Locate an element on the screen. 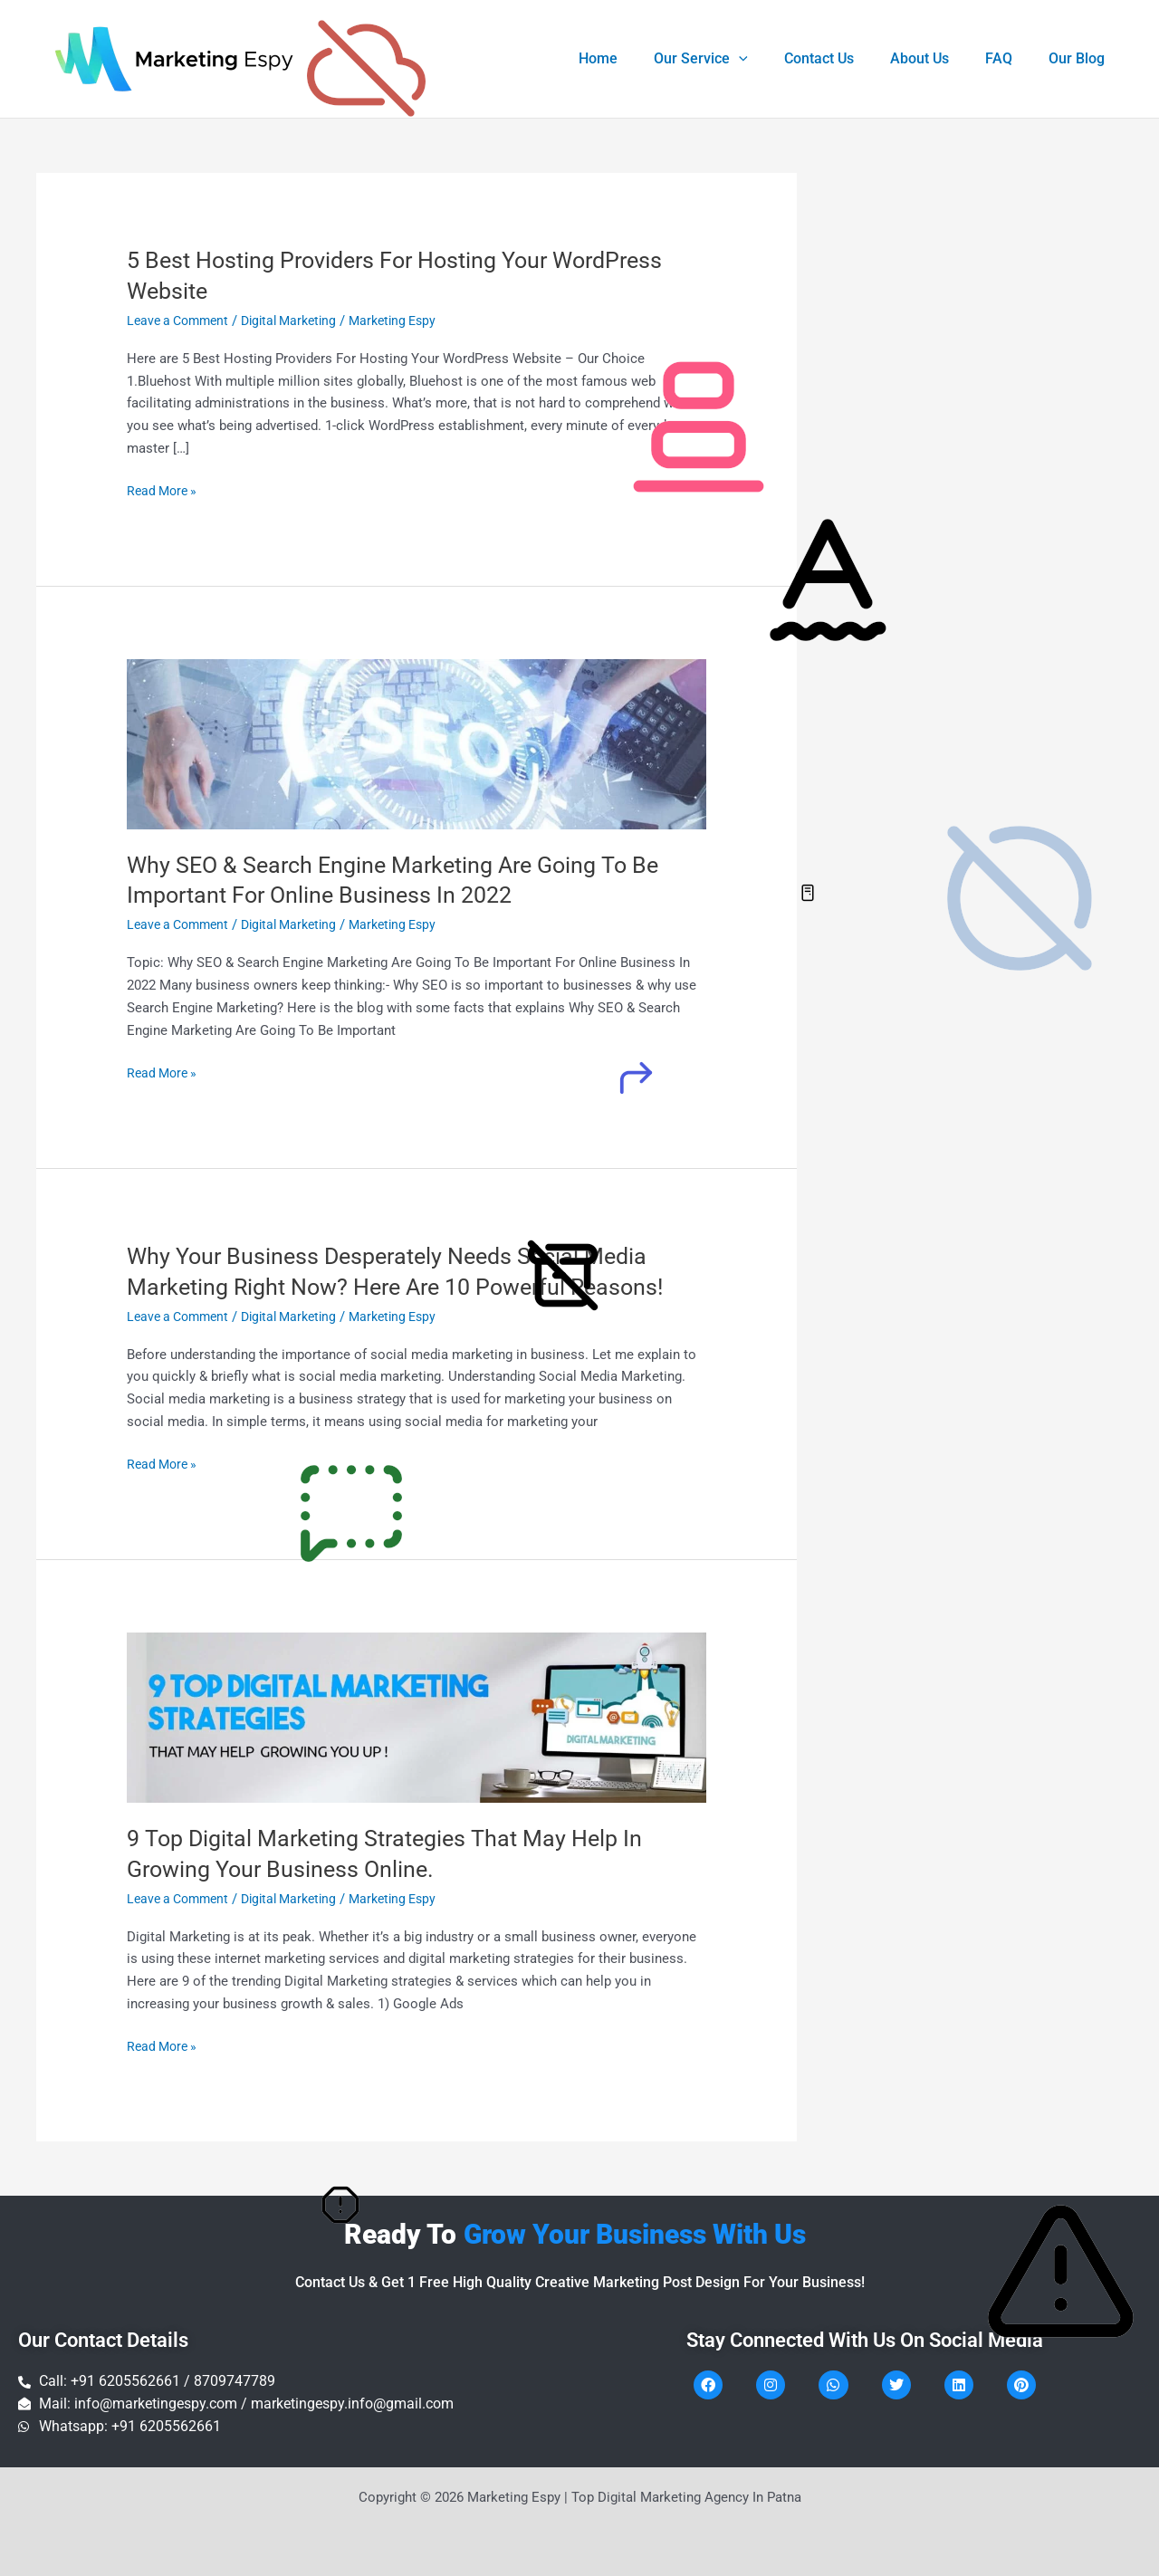  disable archive functionality is located at coordinates (562, 1275).